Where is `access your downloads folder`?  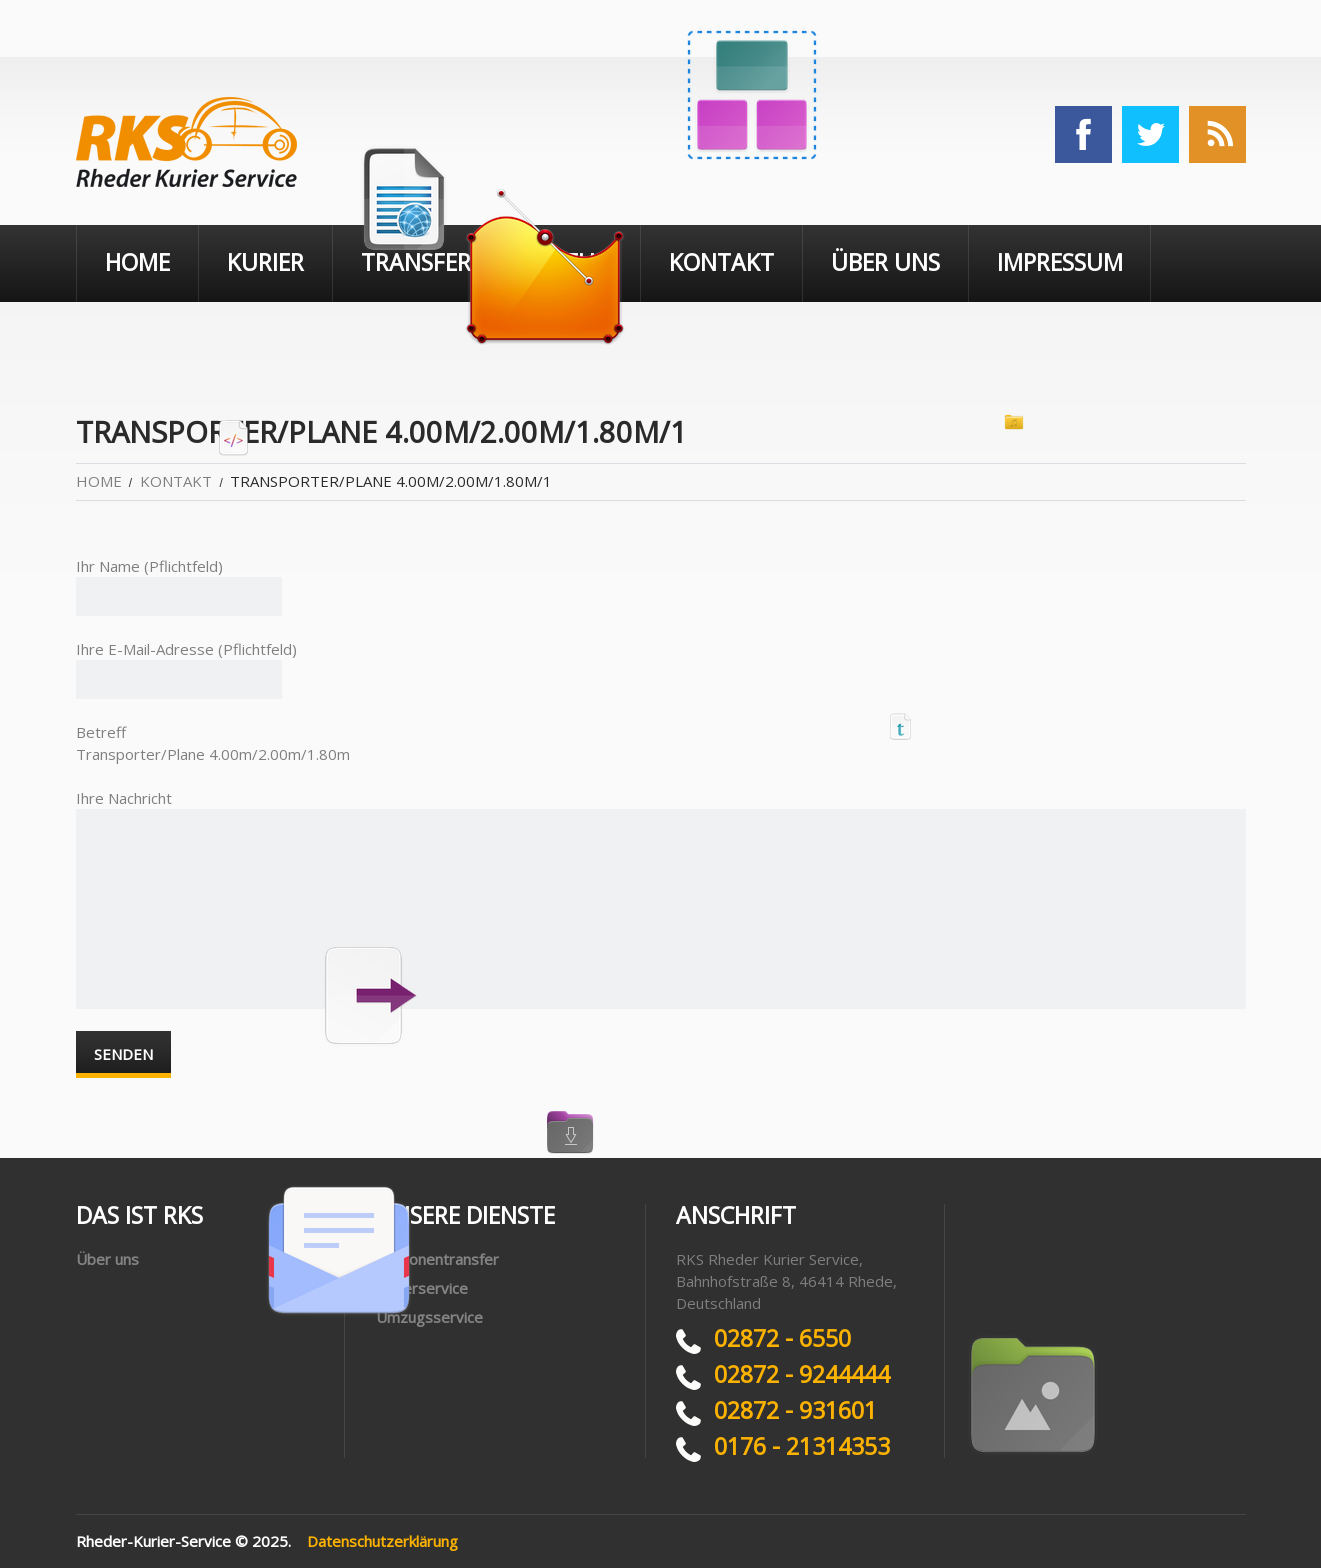
access your downloads folder is located at coordinates (570, 1132).